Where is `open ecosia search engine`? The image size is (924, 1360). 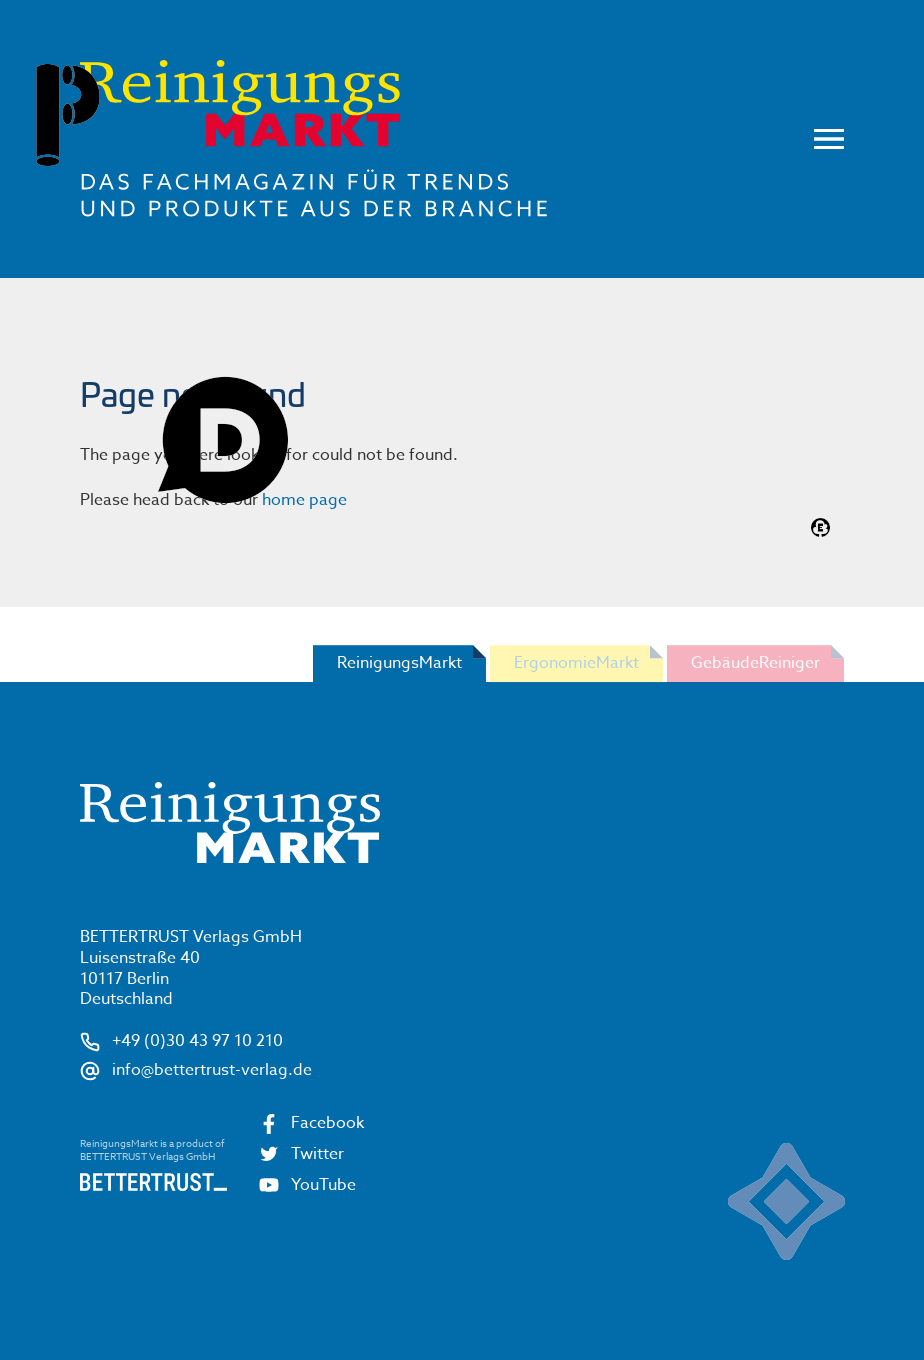
open ecosia search engine is located at coordinates (820, 527).